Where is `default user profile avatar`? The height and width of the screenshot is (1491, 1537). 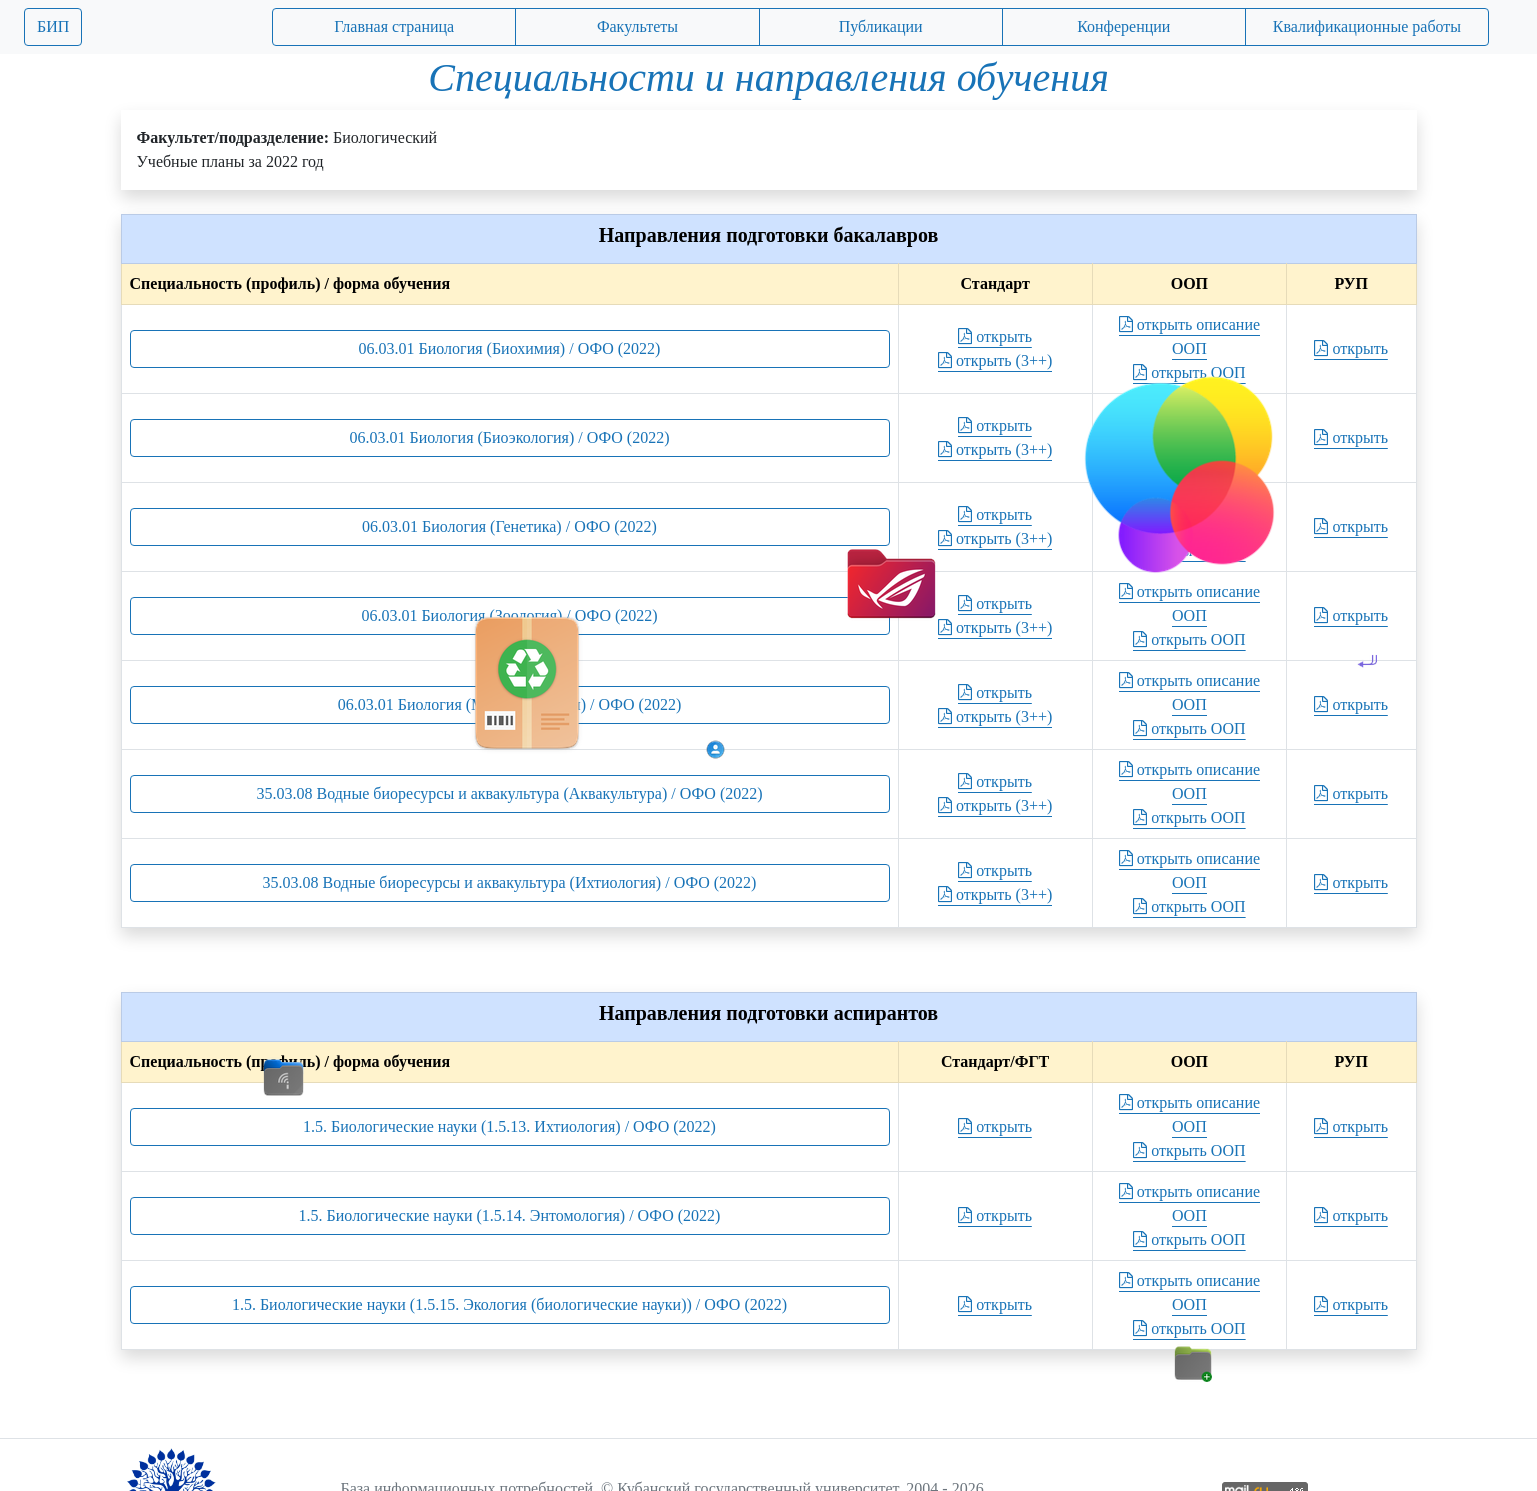 default user profile avatar is located at coordinates (715, 749).